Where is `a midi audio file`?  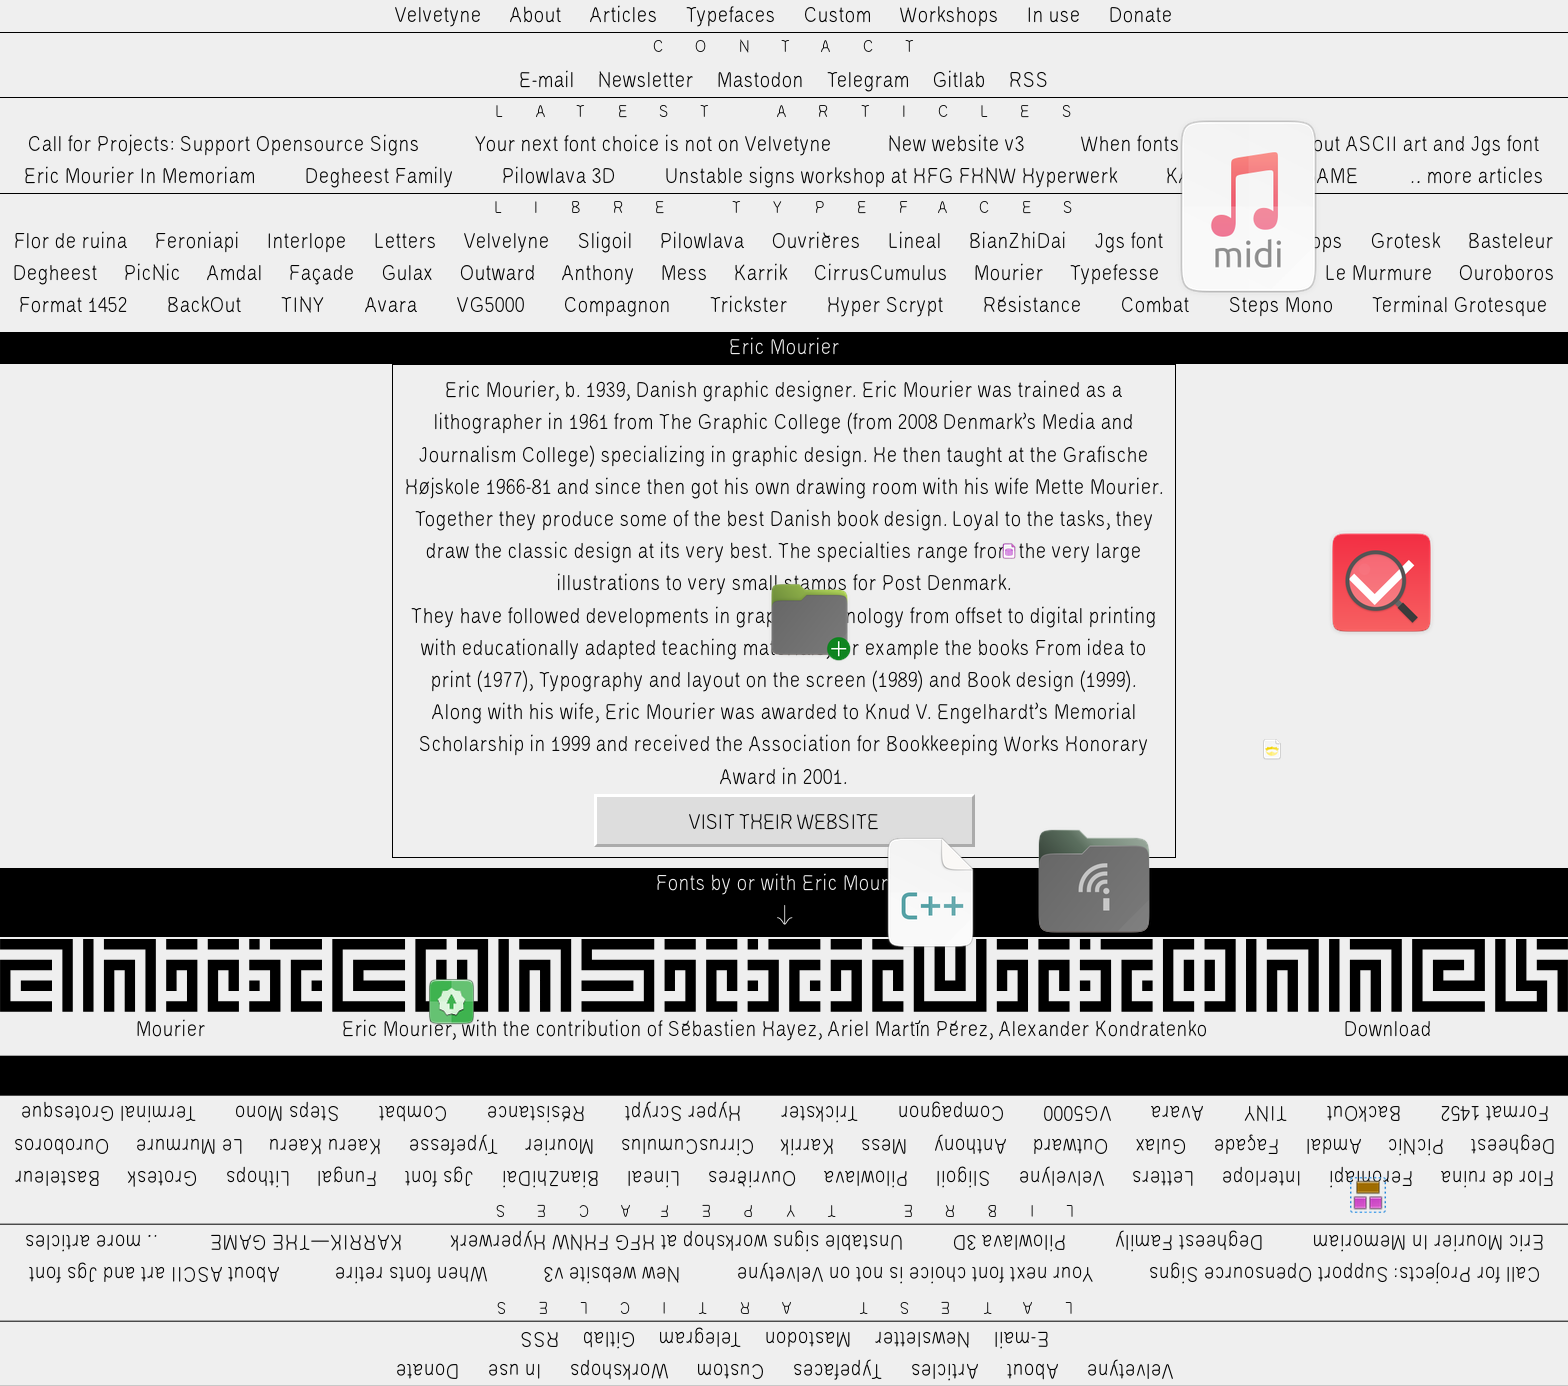 a midi audio file is located at coordinates (1248, 206).